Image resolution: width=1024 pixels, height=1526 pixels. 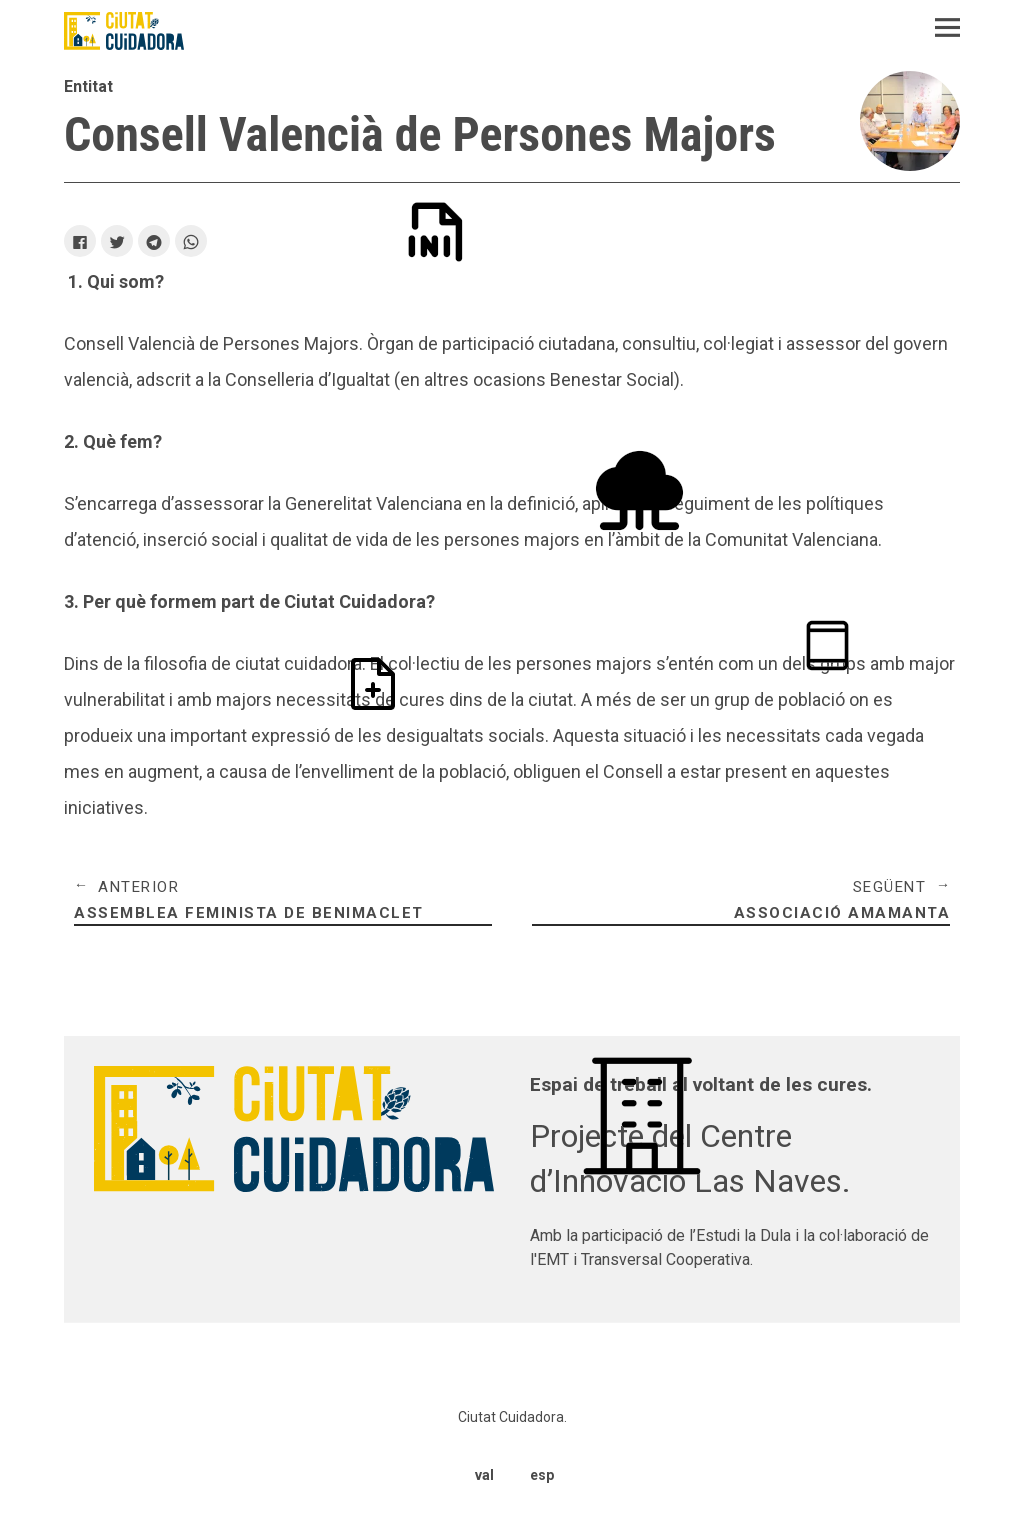 I want to click on access cloud computing services, so click(x=639, y=490).